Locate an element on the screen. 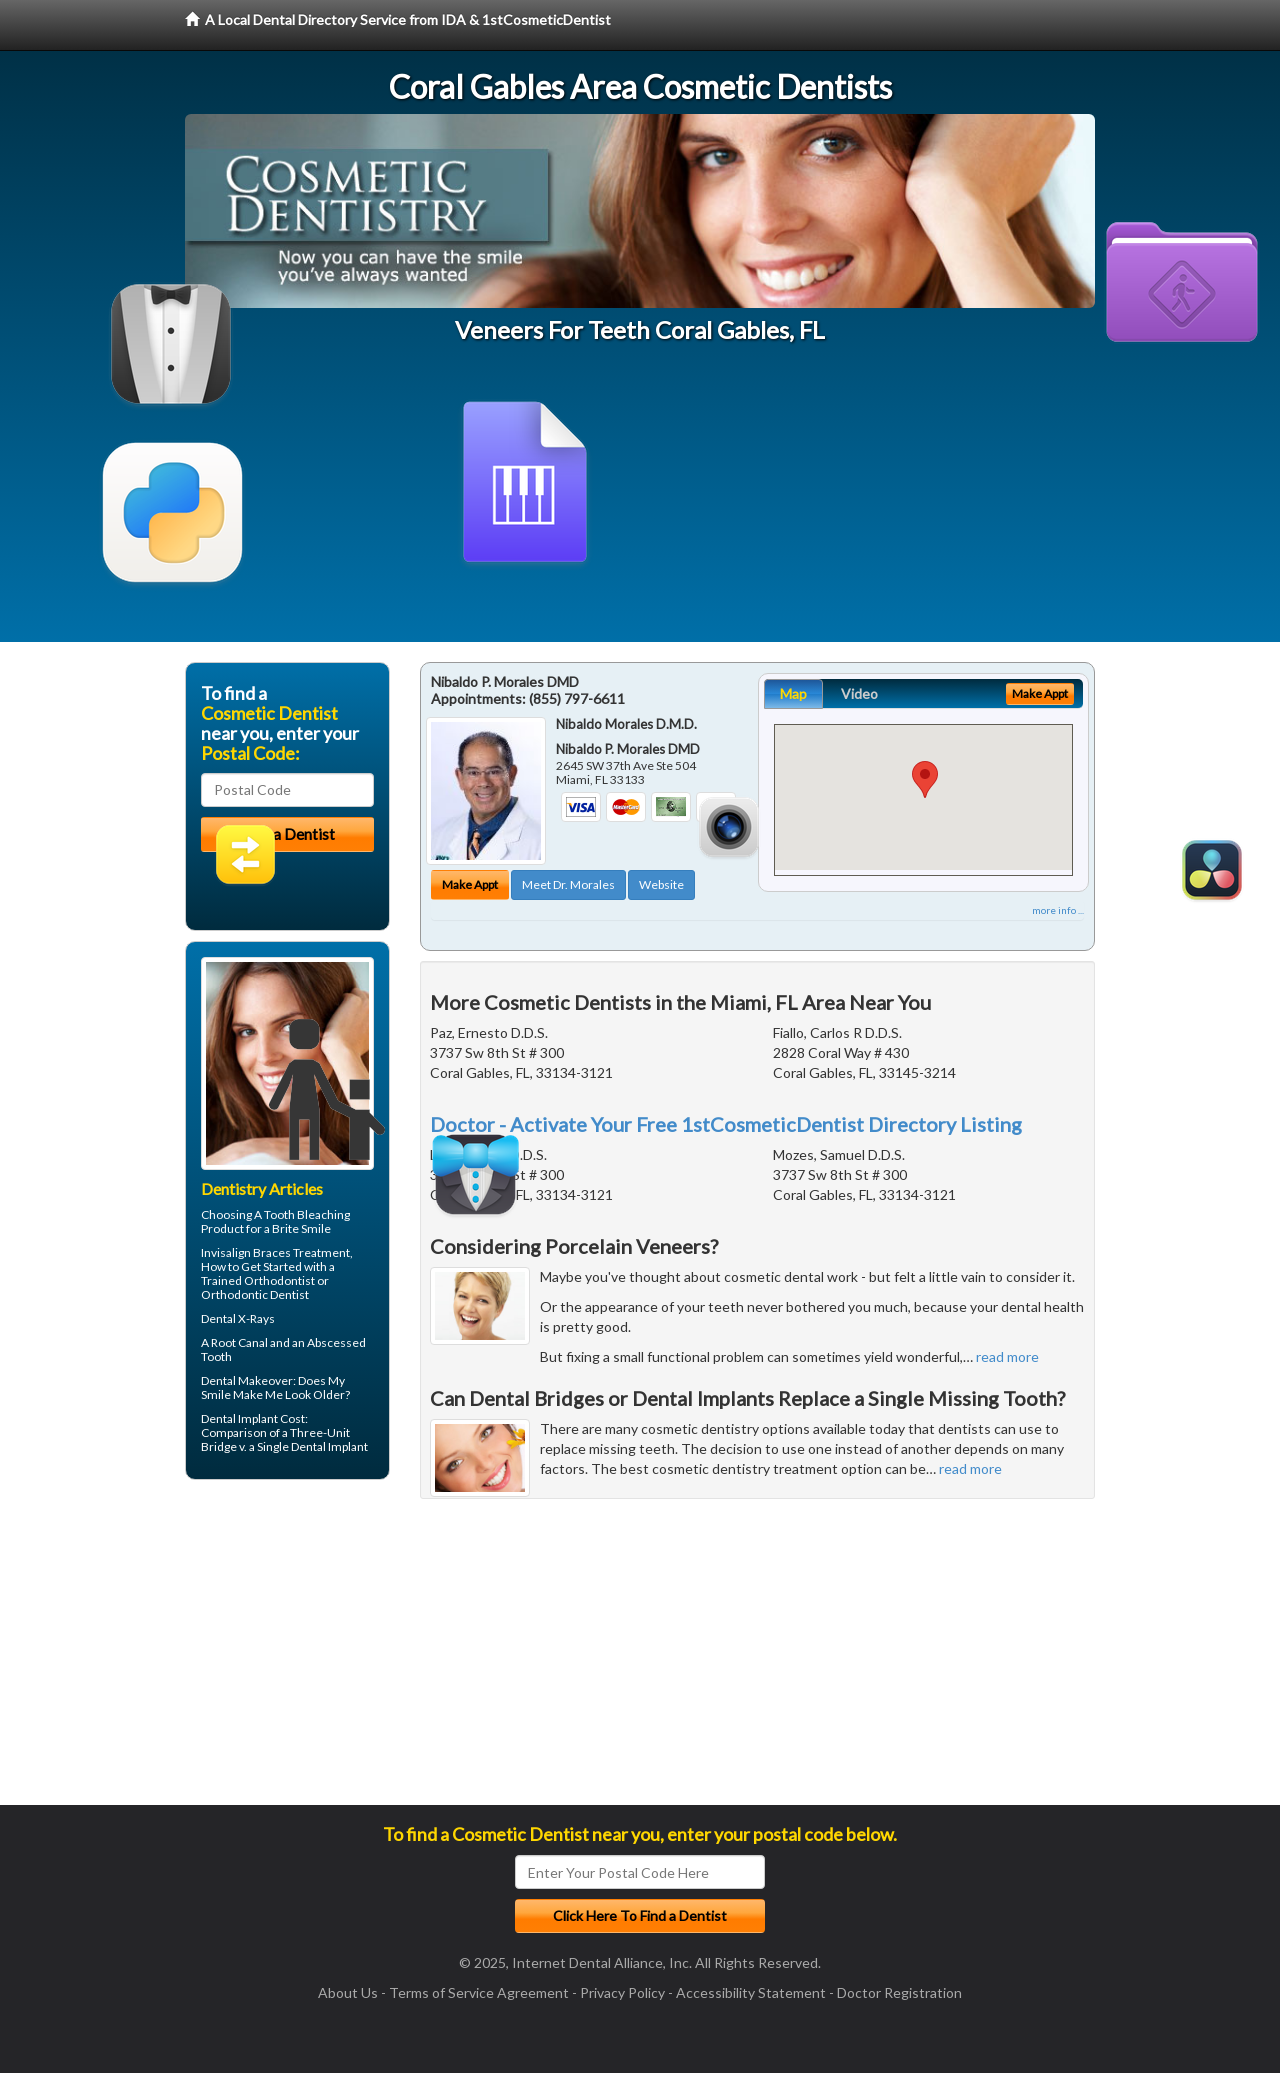 This screenshot has height=2073, width=1280. switch to a different user account is located at coordinates (245, 854).